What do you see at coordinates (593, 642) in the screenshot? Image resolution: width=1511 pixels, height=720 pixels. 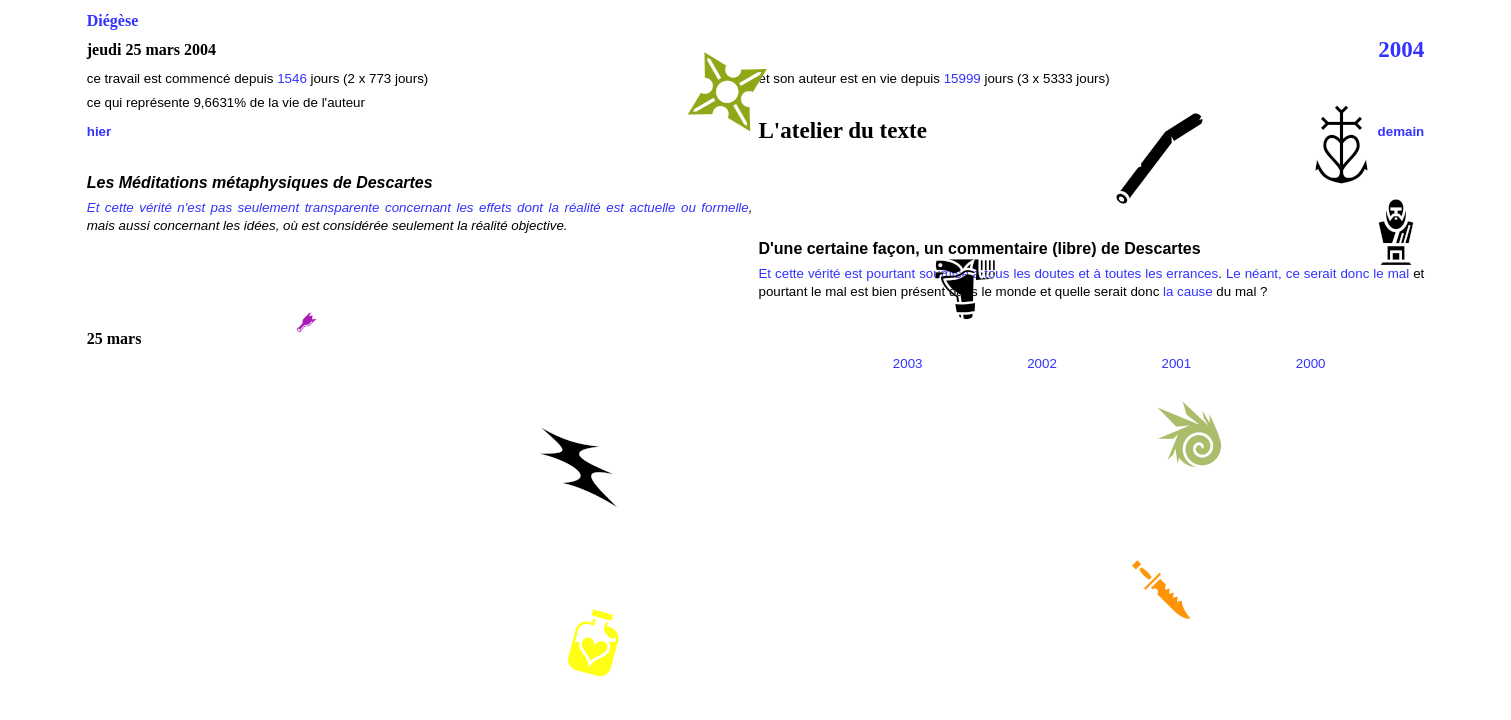 I see `health potion or healing item in a game inventory` at bounding box center [593, 642].